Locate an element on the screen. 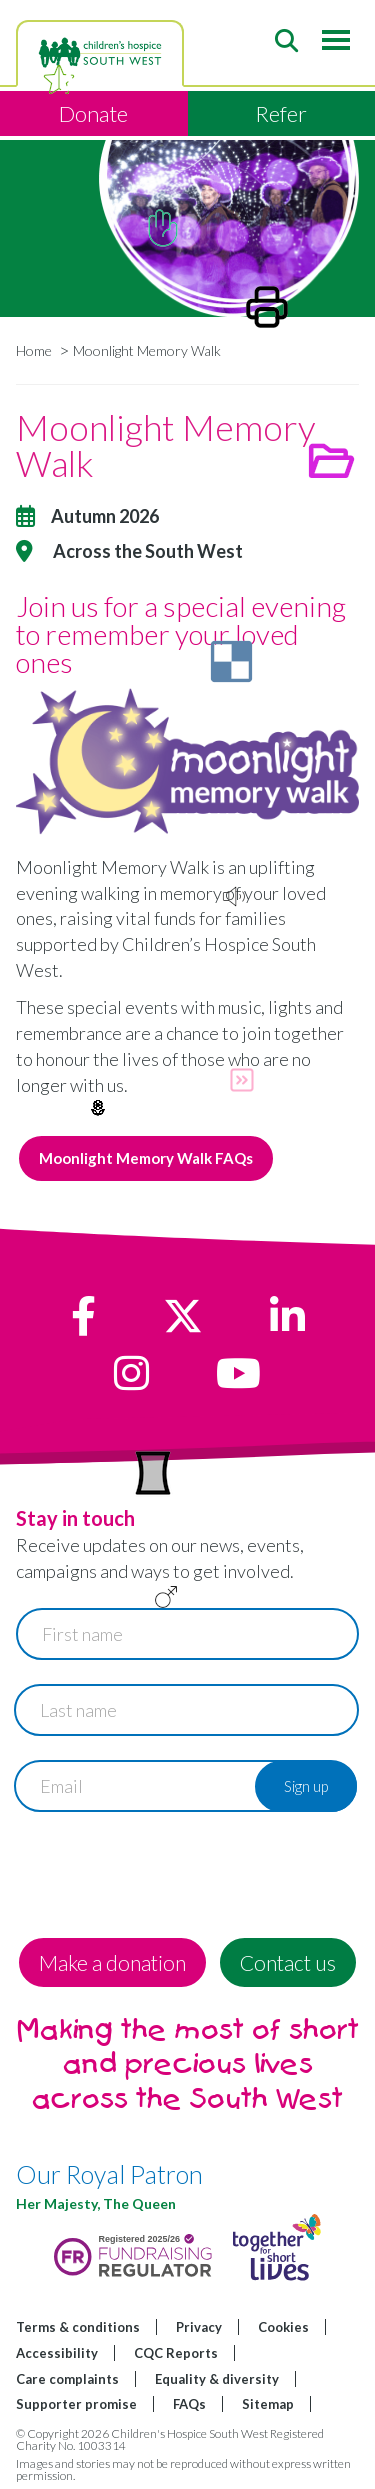 The height and width of the screenshot is (2489, 375). stop or pause an action is located at coordinates (163, 228).